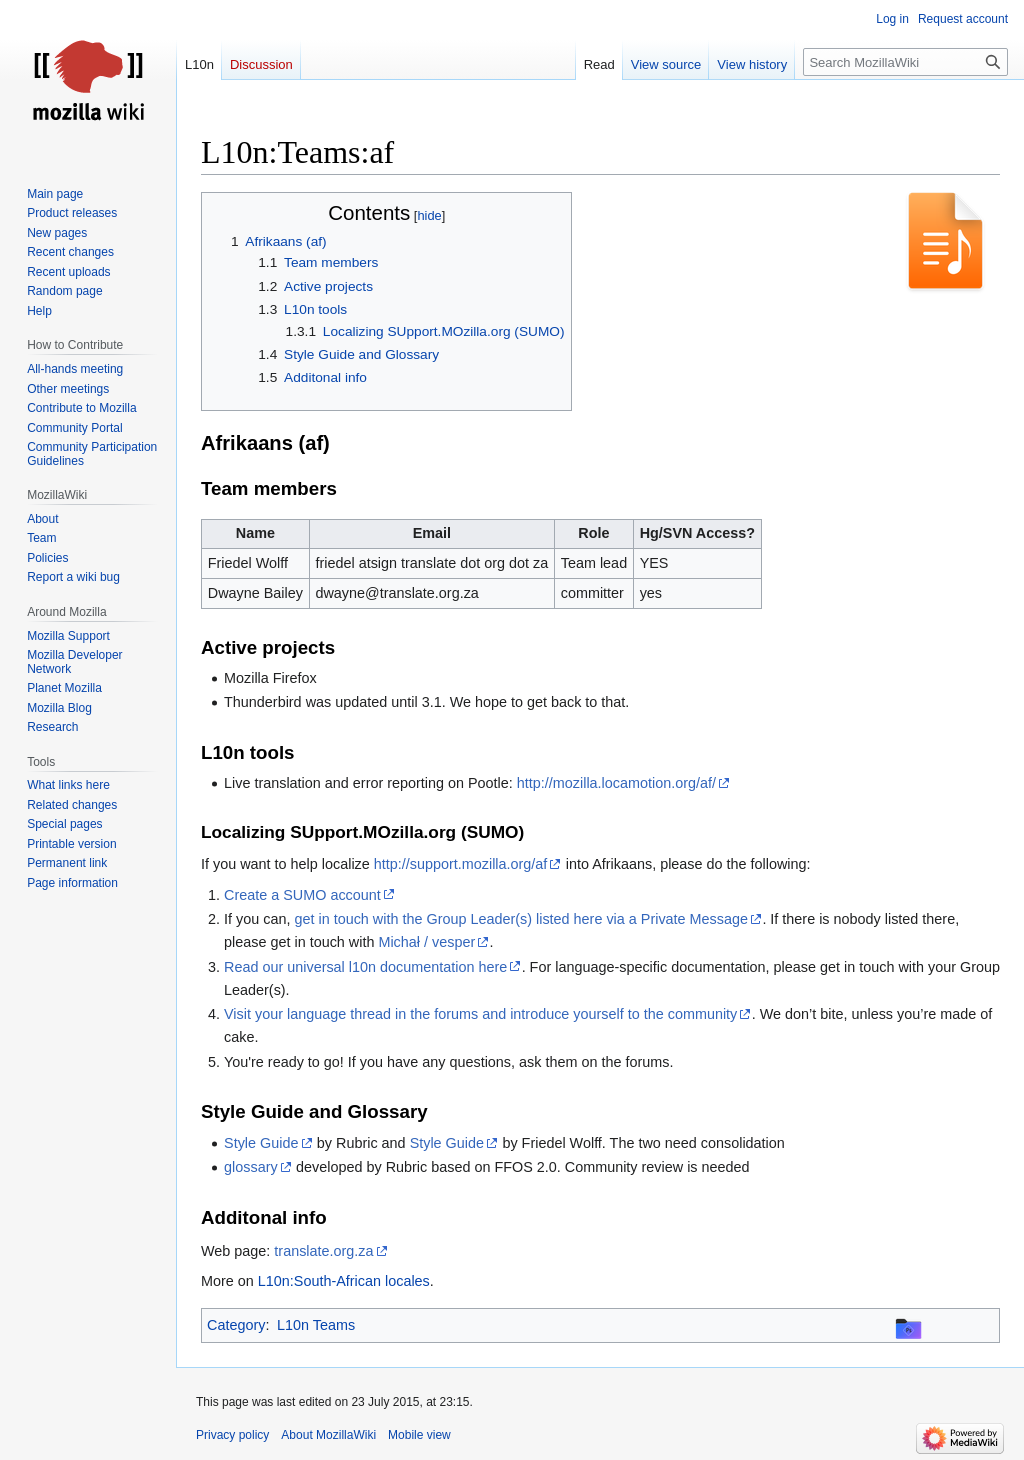  I want to click on mp3 playlist file type indicator, so click(945, 242).